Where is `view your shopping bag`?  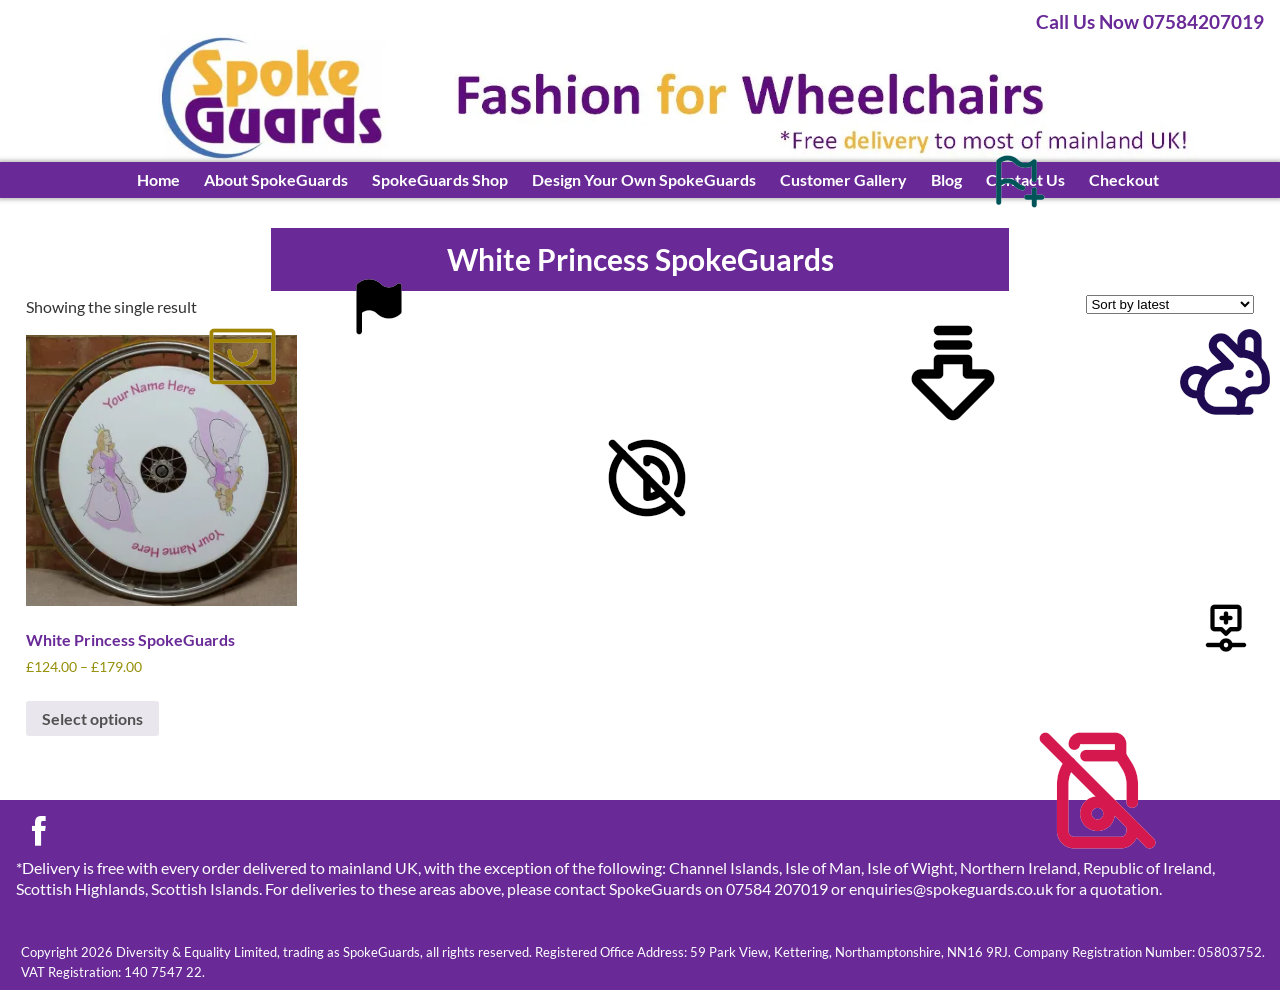
view your shopping bag is located at coordinates (242, 356).